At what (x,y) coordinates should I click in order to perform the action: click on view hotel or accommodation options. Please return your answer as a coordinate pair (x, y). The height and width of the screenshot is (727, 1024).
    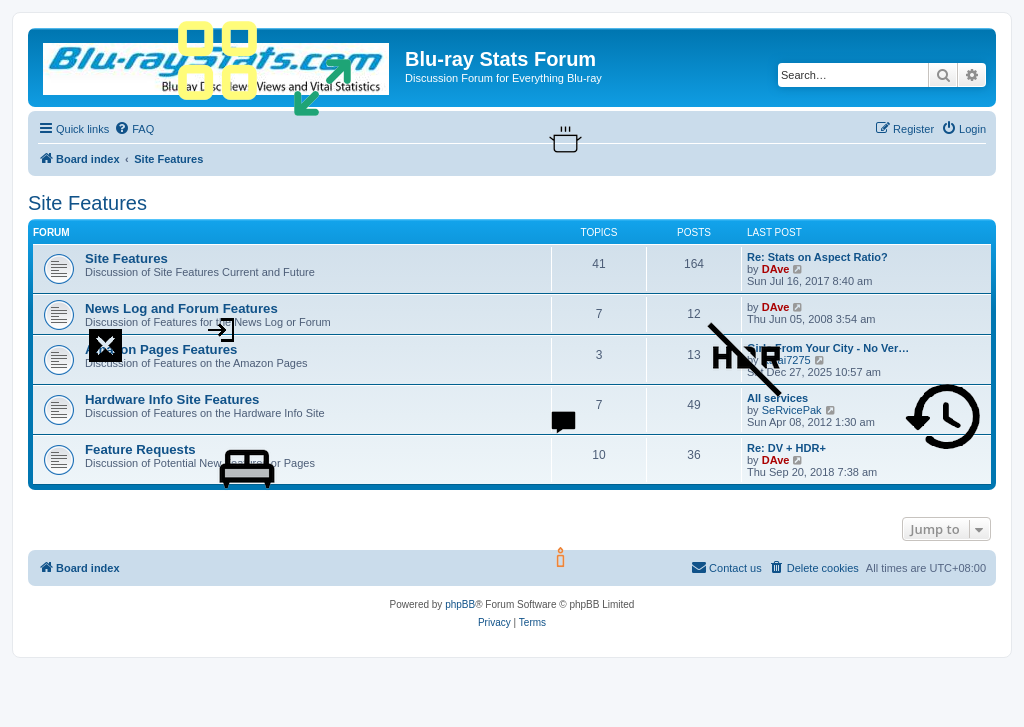
    Looking at the image, I should click on (247, 469).